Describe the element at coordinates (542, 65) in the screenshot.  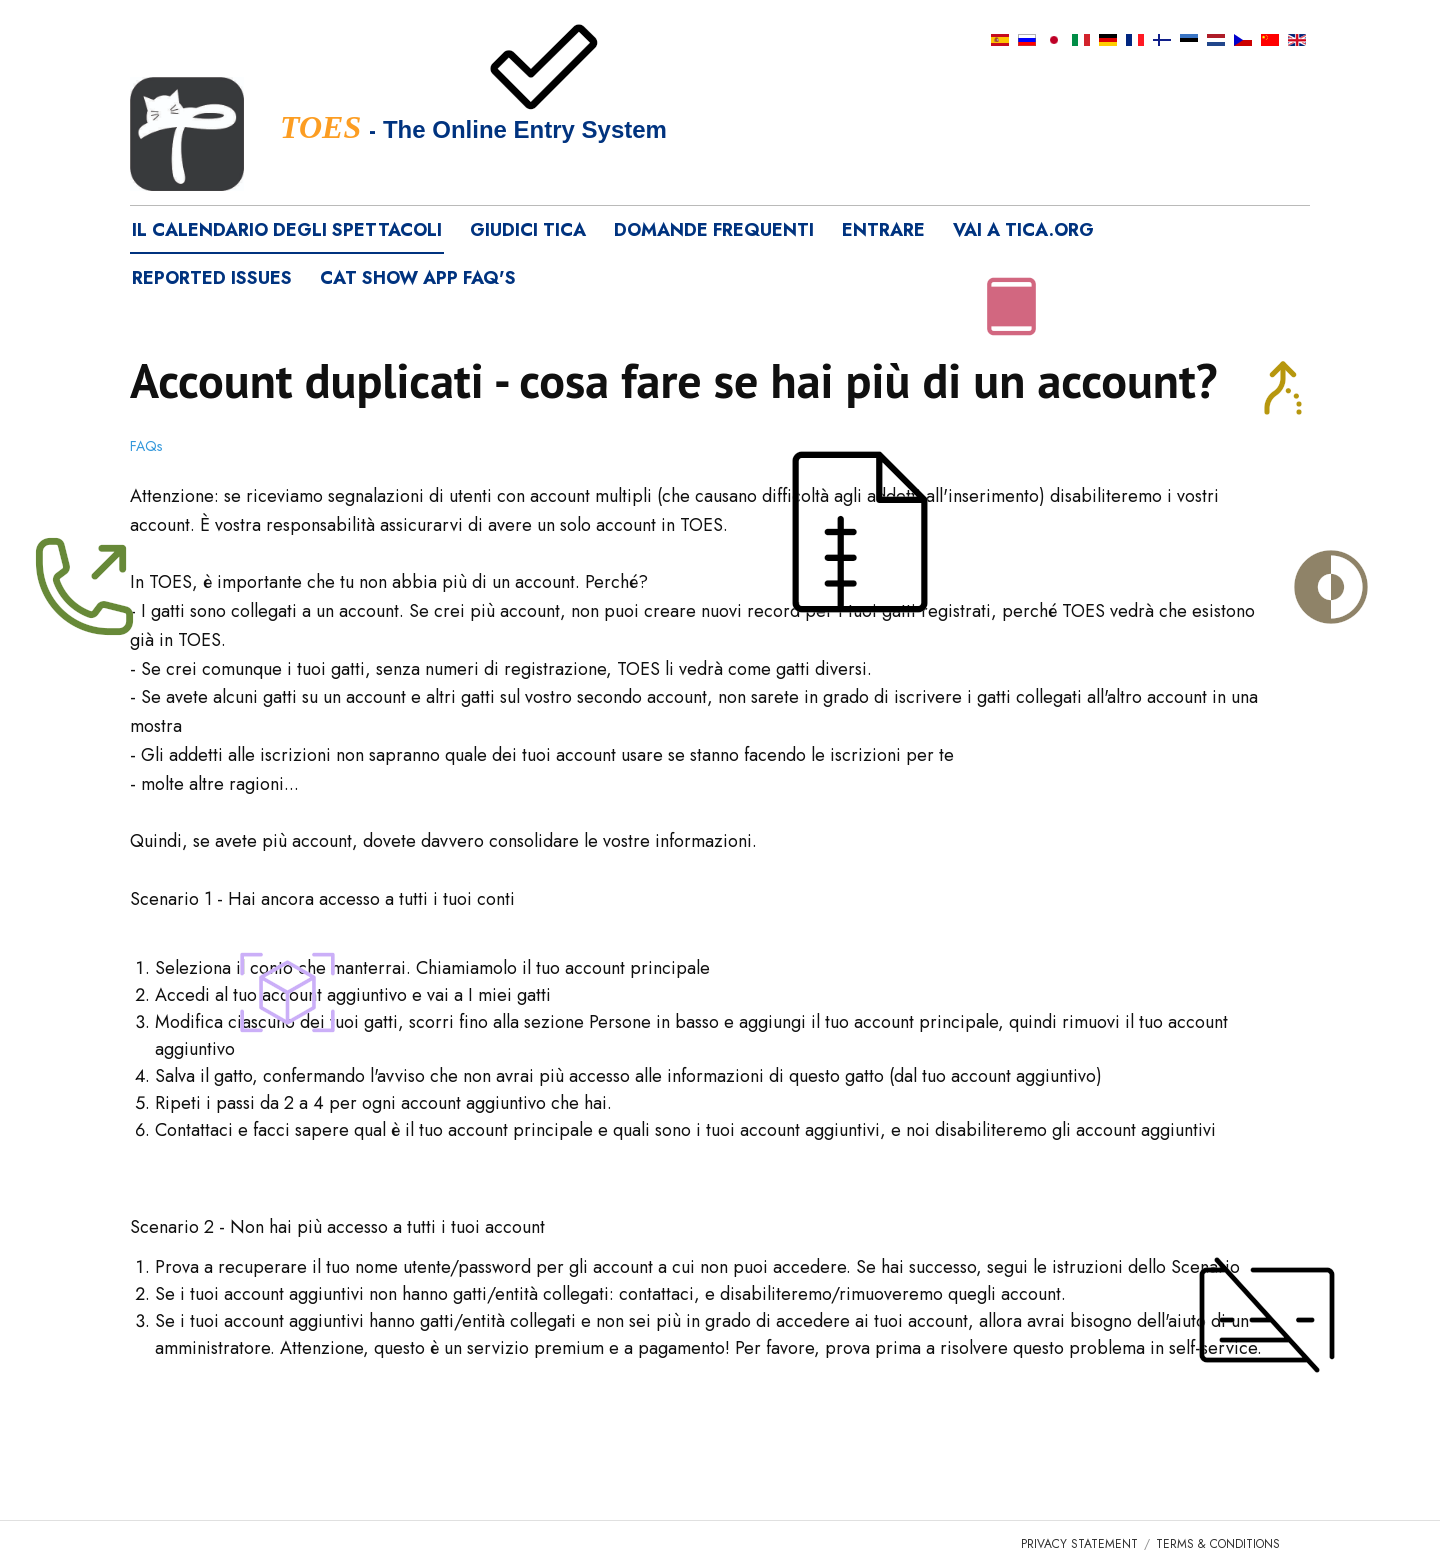
I see `confirm or submit an action` at that location.